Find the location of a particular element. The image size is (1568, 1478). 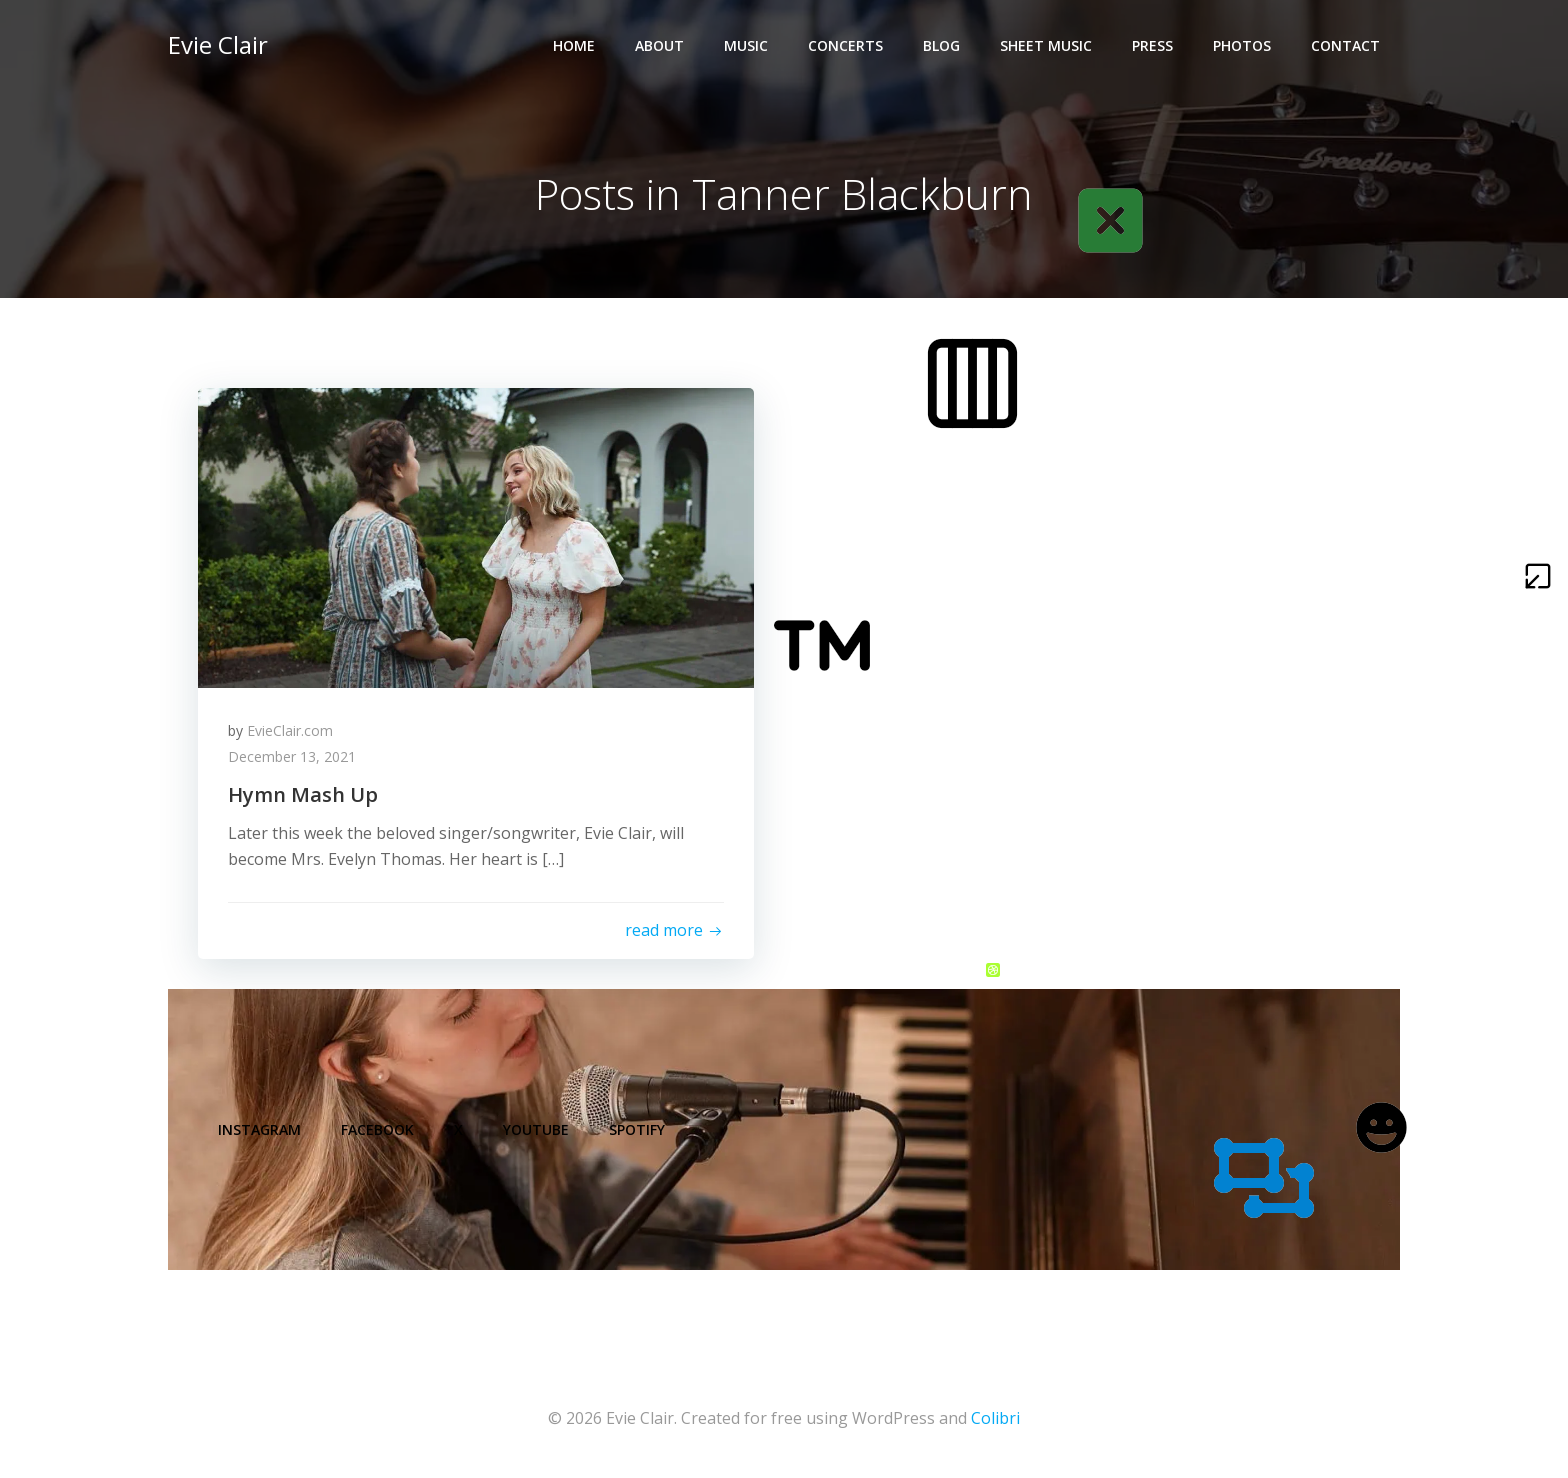

switch to four-column layout view is located at coordinates (972, 383).